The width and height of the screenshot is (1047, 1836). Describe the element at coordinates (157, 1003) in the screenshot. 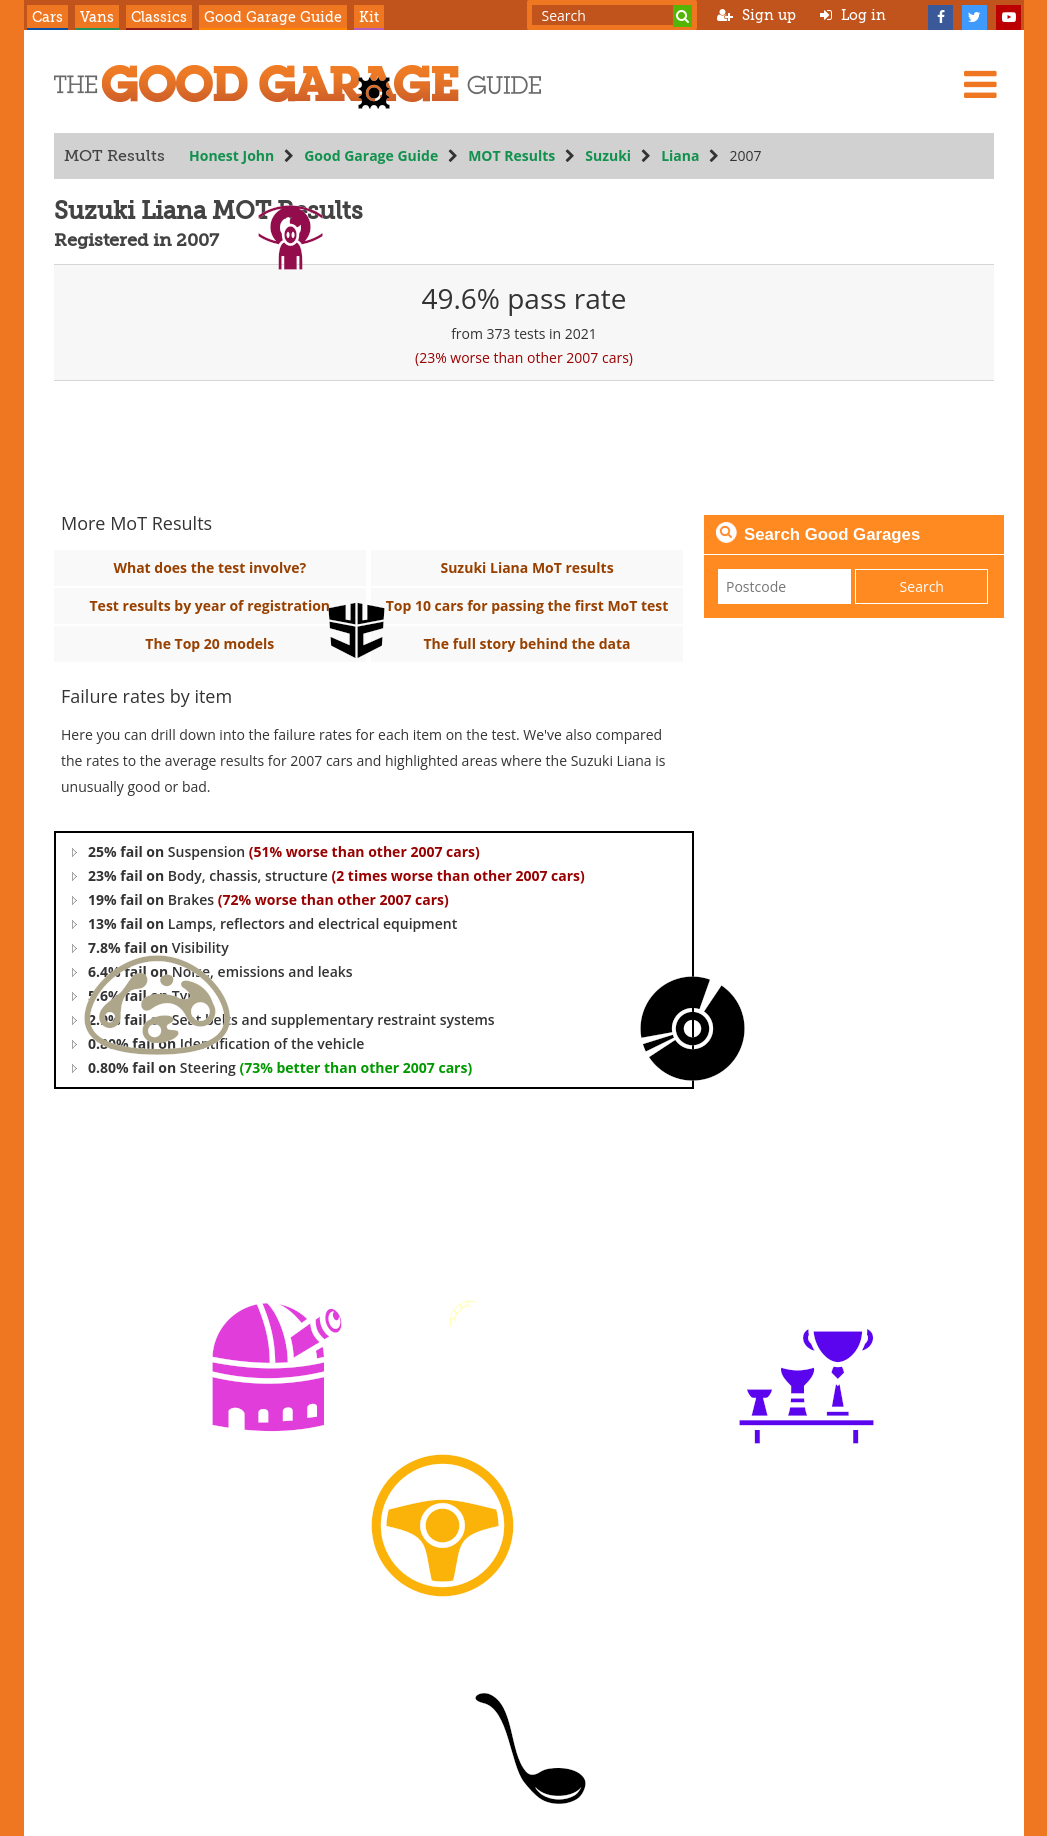

I see `indicates acid or corrosive hazard in gameplay` at that location.